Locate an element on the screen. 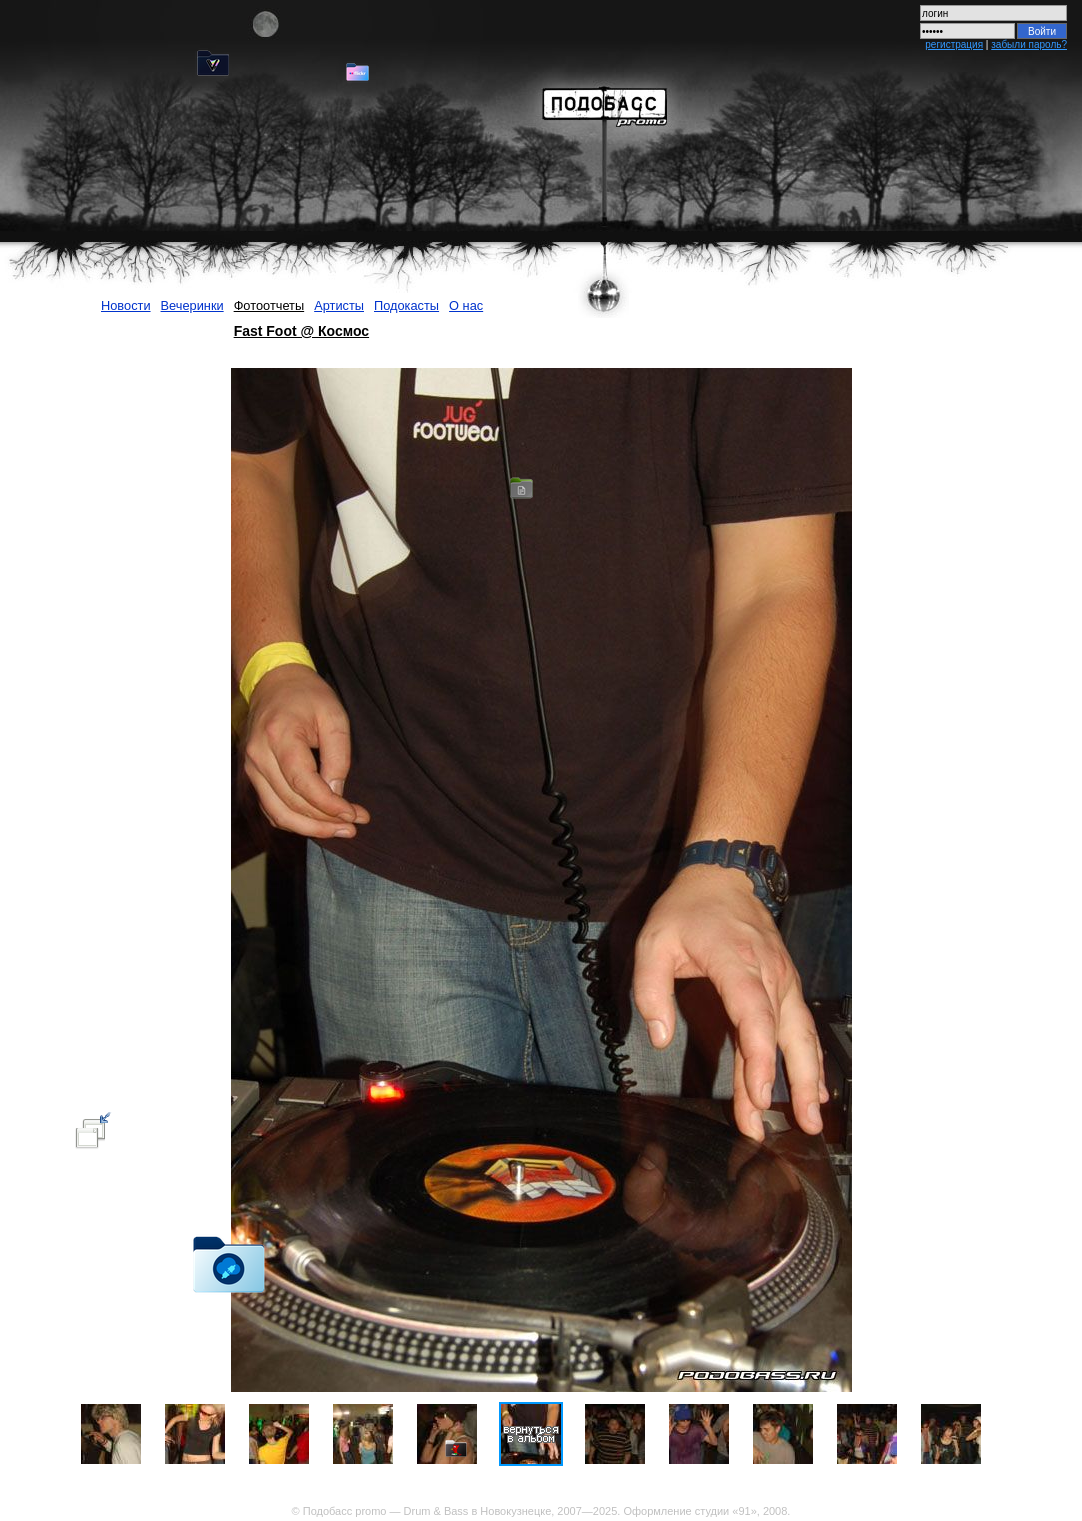 The image size is (1082, 1521). open wondershare videap project files folder is located at coordinates (213, 64).